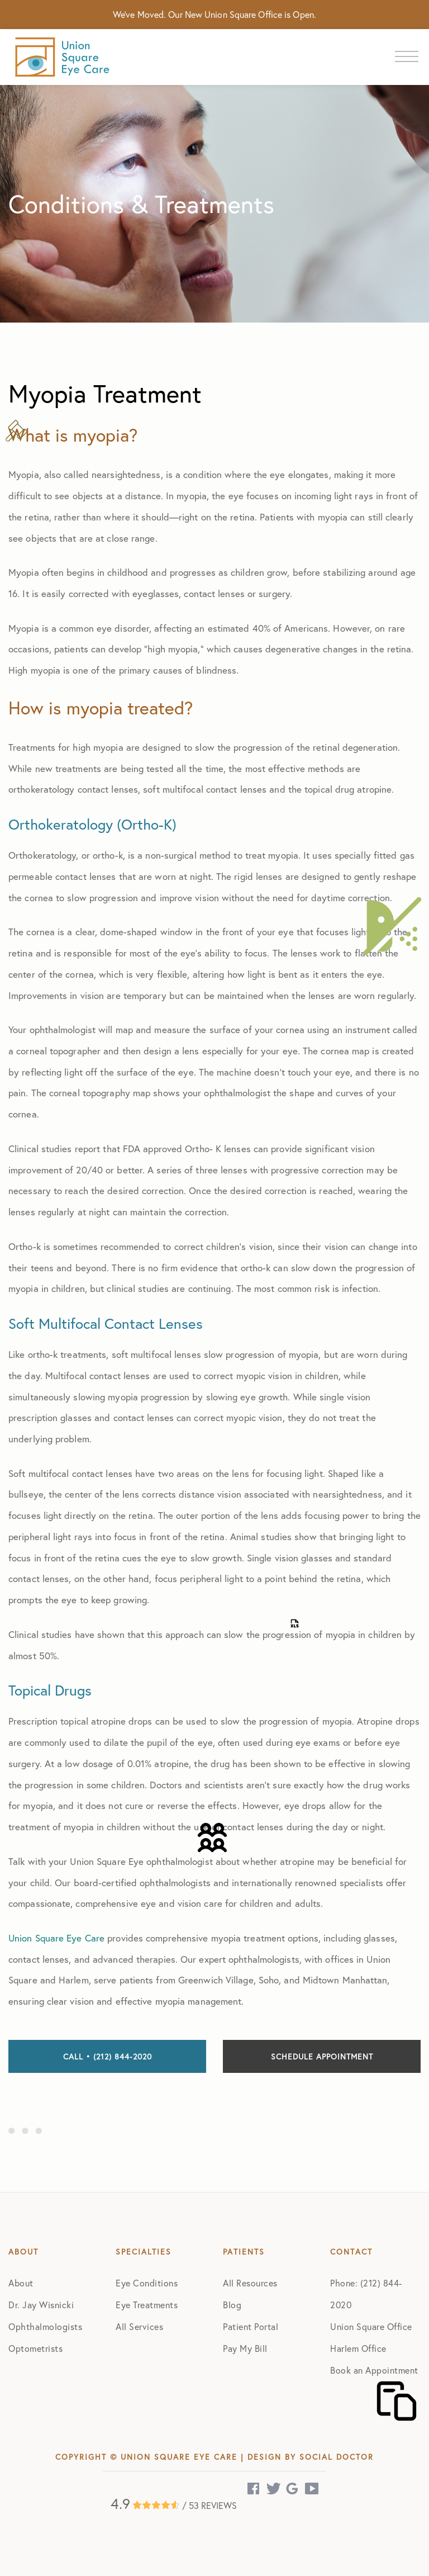 This screenshot has width=429, height=2576. I want to click on indicates coughing is prohibited in this area, so click(392, 926).